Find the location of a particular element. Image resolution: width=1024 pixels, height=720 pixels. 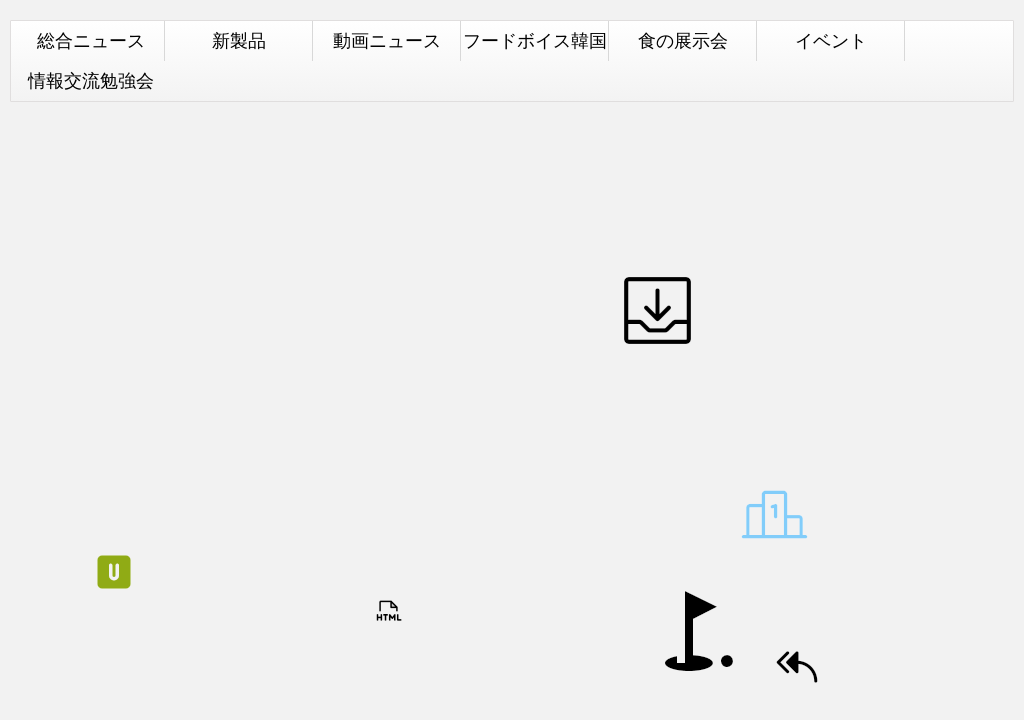

indicates an item or option starting with the letter U is located at coordinates (114, 572).